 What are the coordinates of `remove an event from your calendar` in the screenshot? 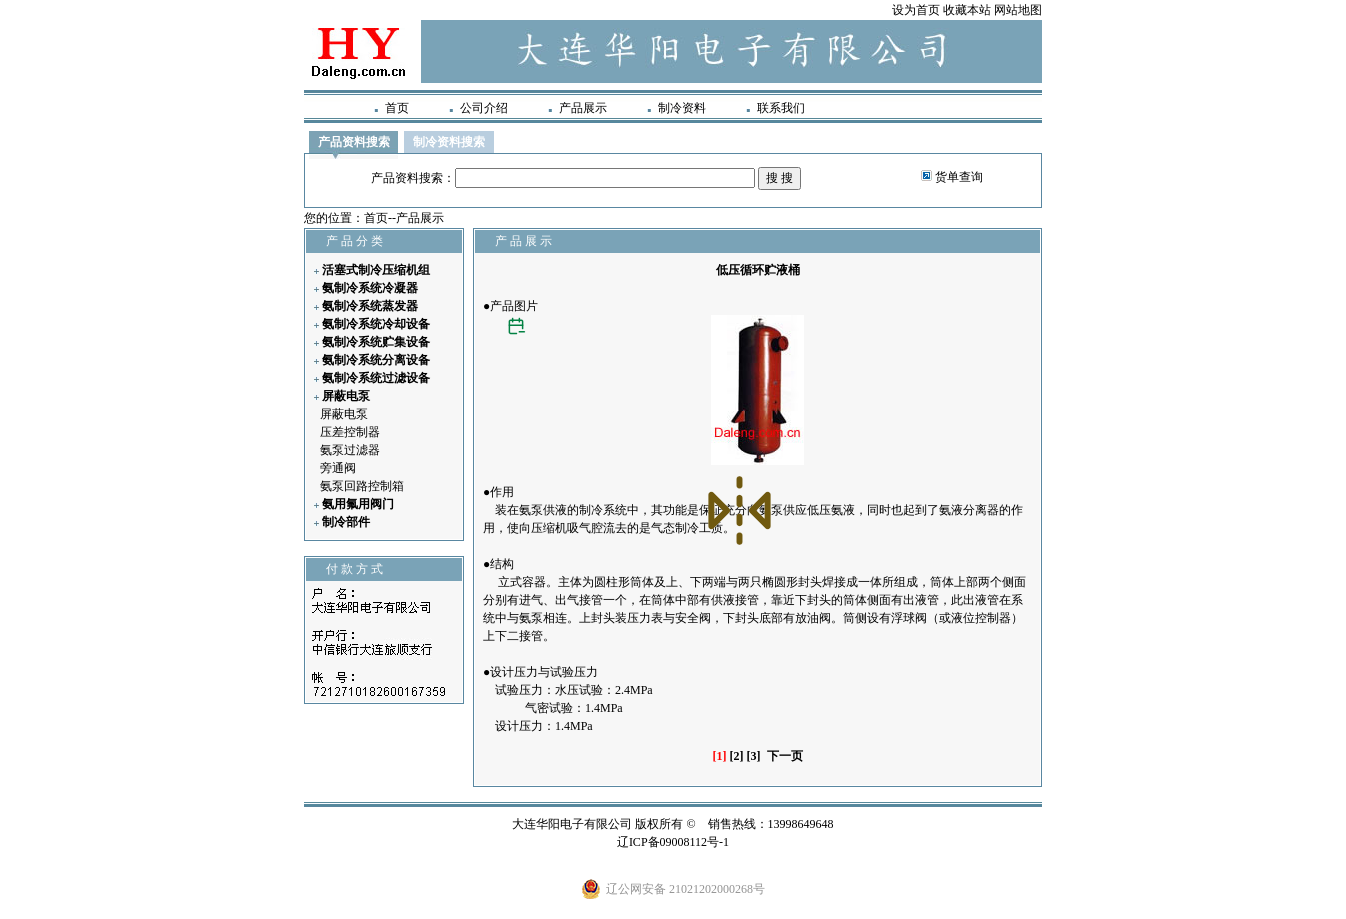 It's located at (516, 326).